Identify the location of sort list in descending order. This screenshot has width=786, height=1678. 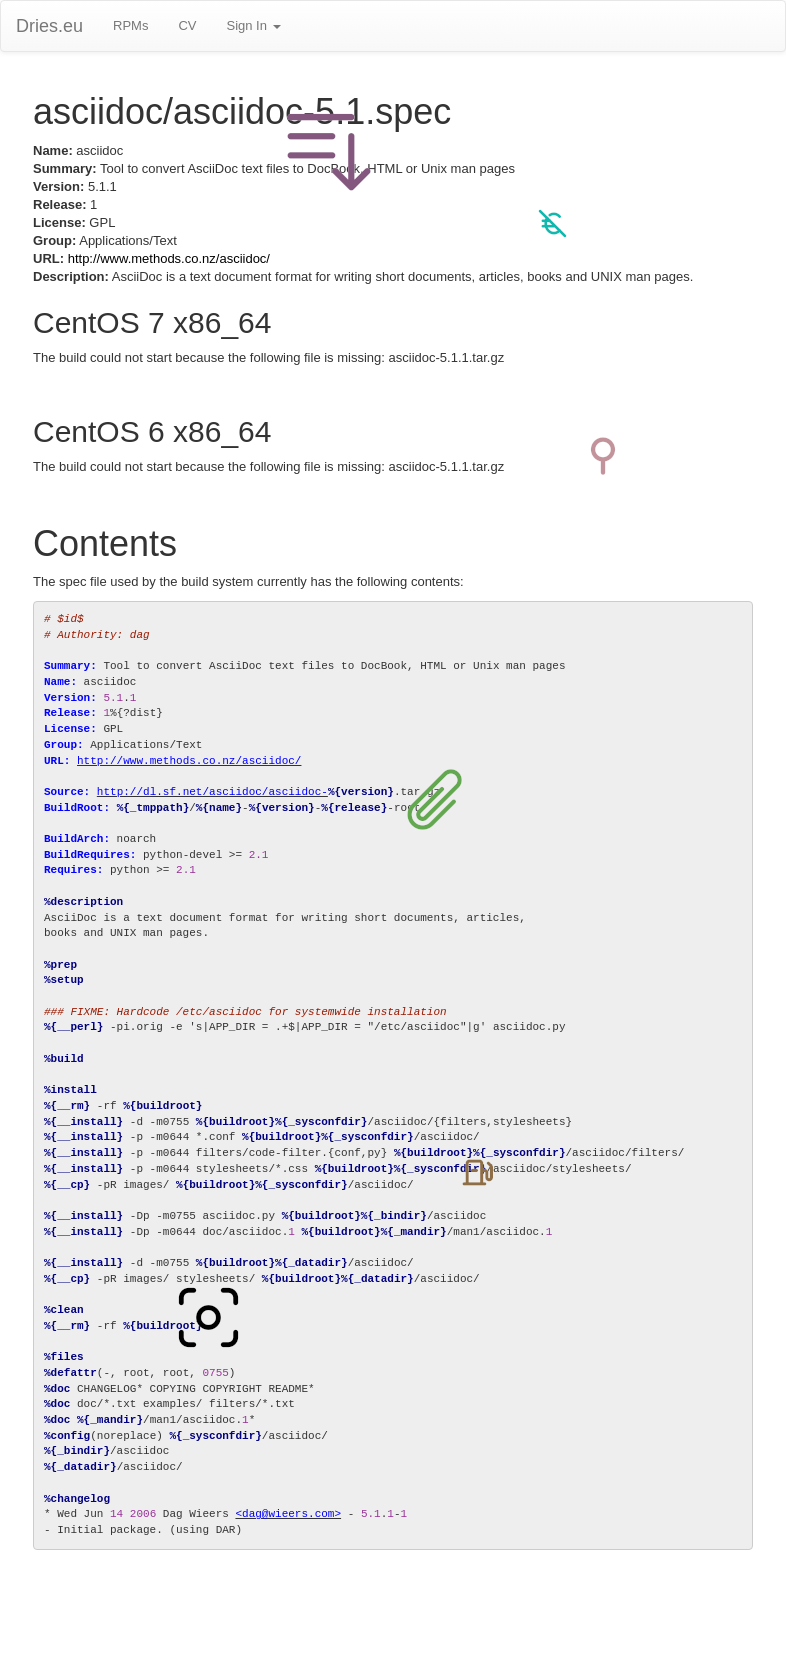
(329, 149).